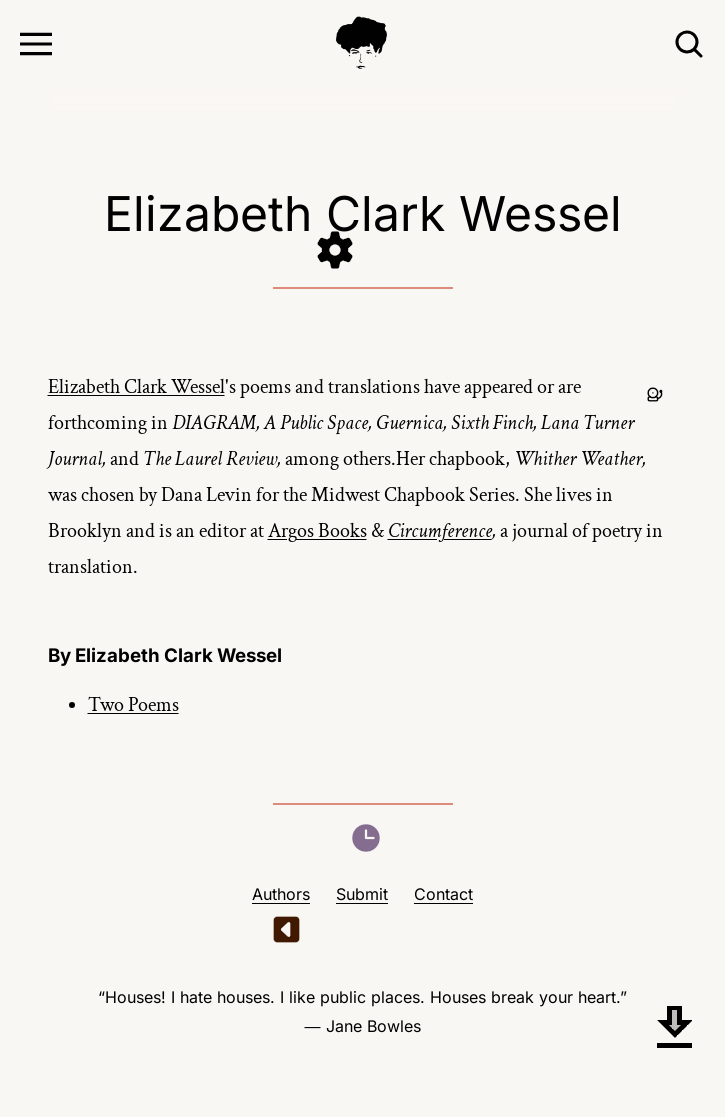  I want to click on school bell or class alarm notification, so click(654, 394).